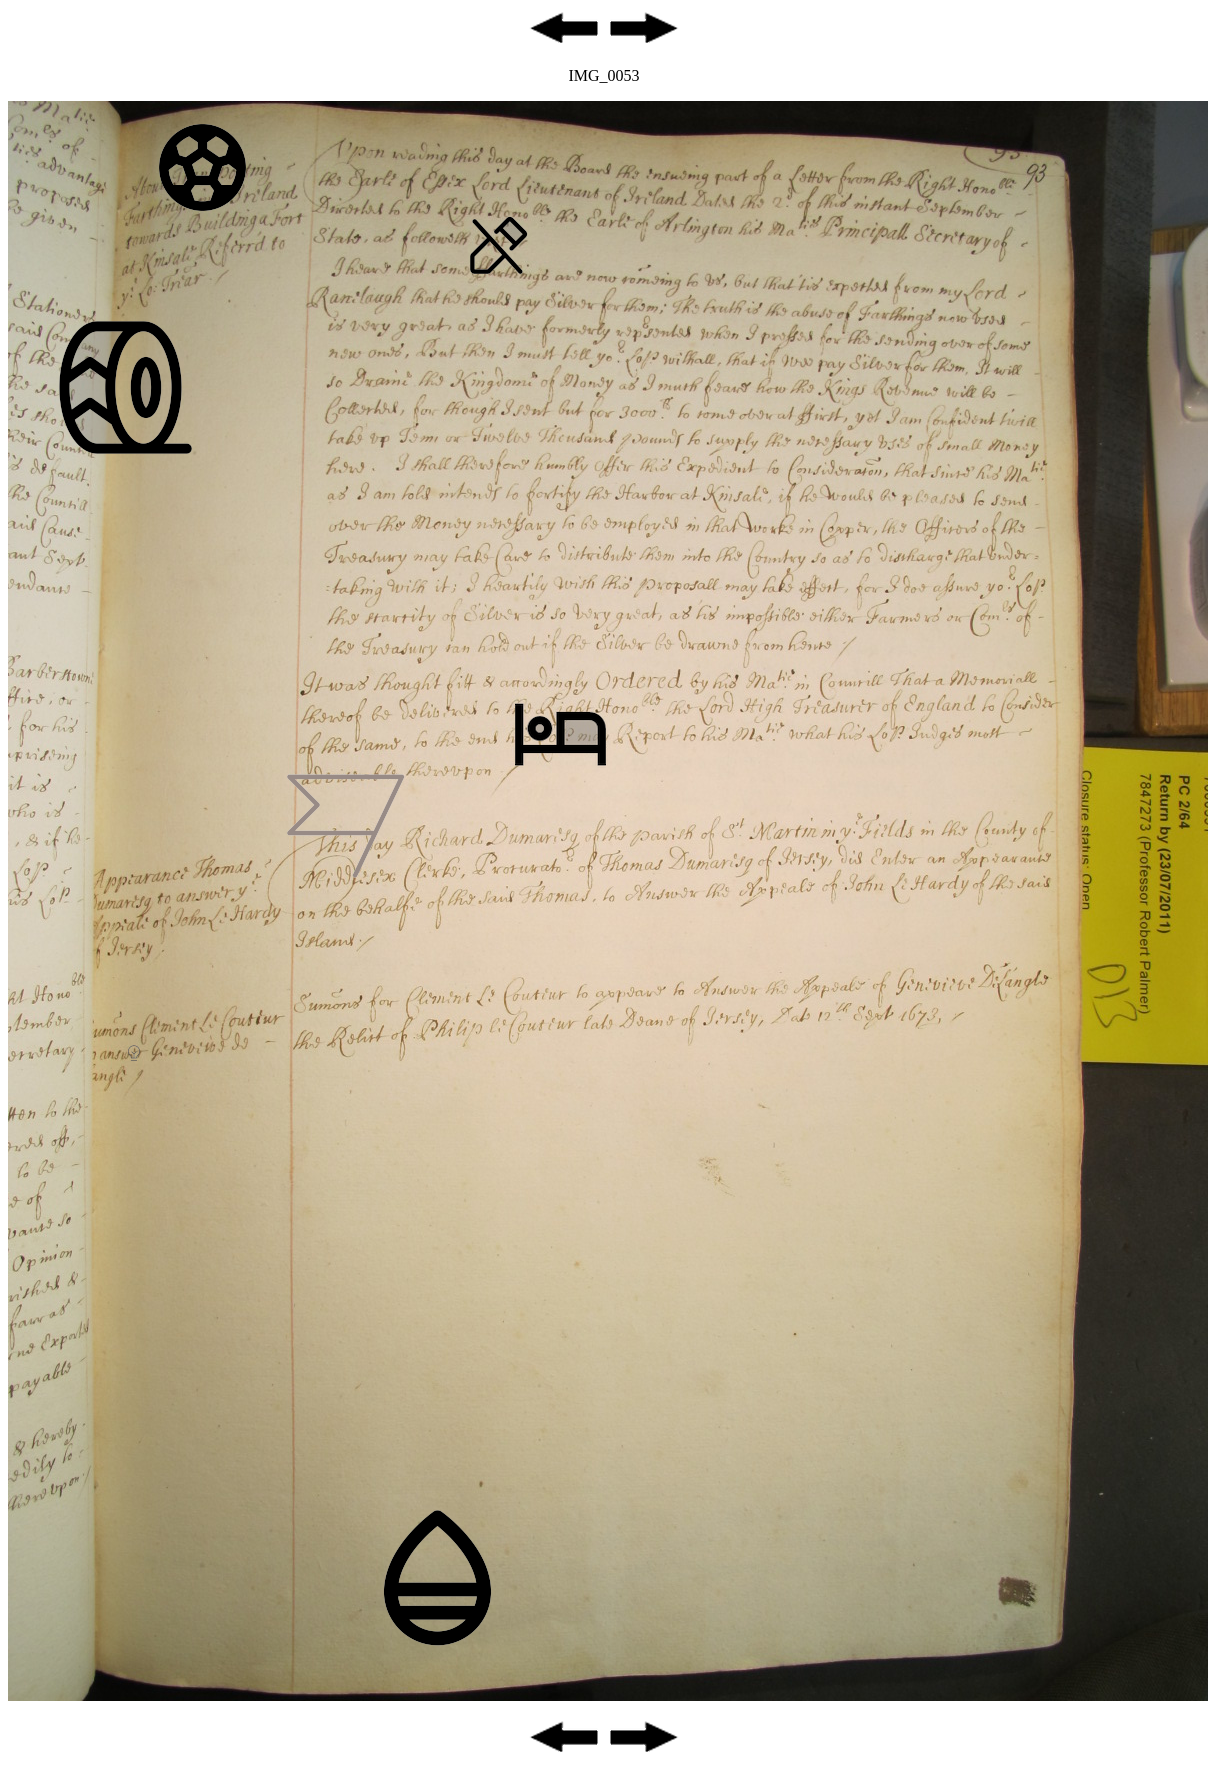  I want to click on toggle idea or tip suggestions, so click(134, 1053).